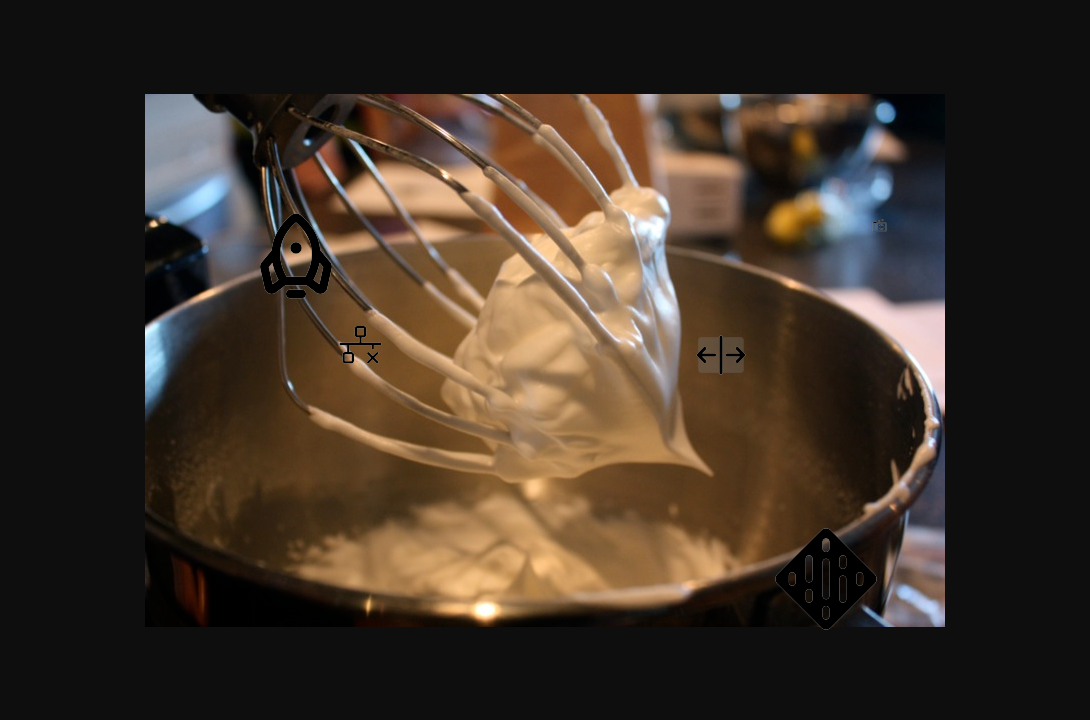 The height and width of the screenshot is (720, 1090). I want to click on expand content horizontally, so click(721, 355).